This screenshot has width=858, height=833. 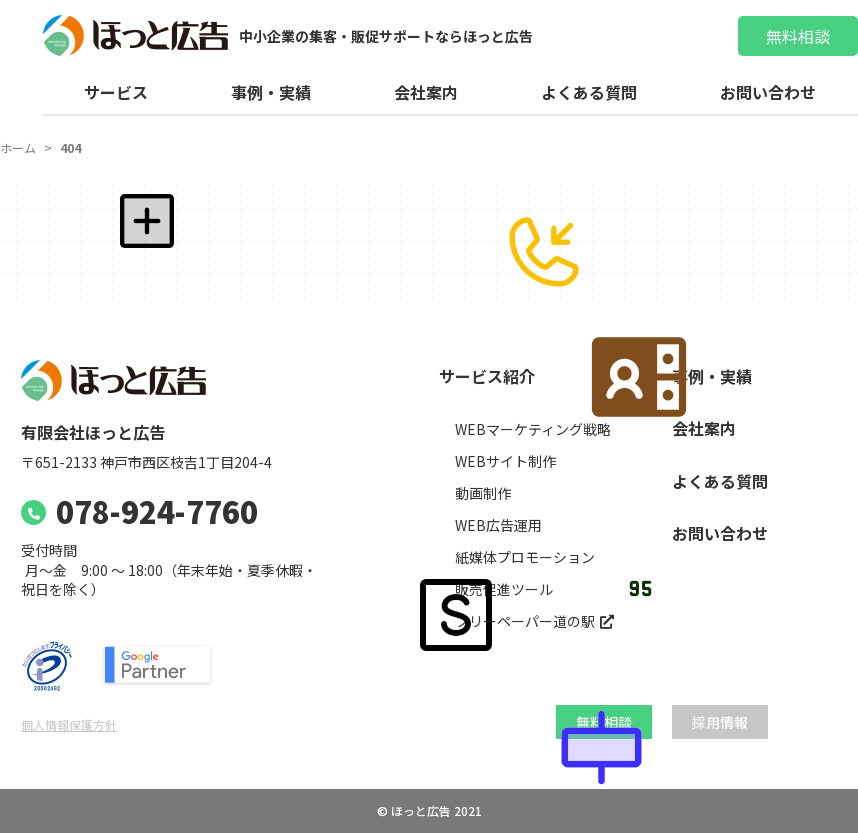 I want to click on start or join a video conference, so click(x=639, y=377).